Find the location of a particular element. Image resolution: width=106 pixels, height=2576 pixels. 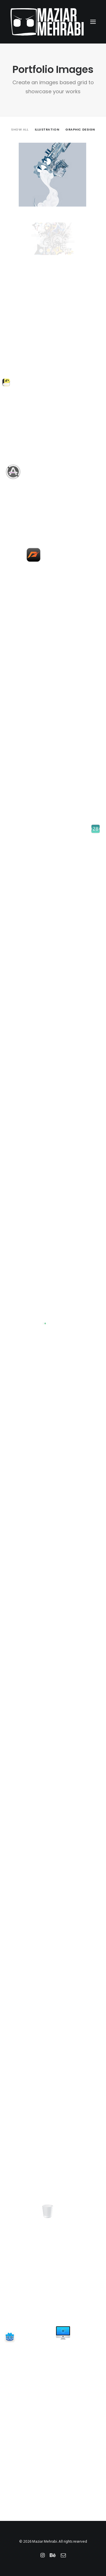

check for available system updates is located at coordinates (13, 472).